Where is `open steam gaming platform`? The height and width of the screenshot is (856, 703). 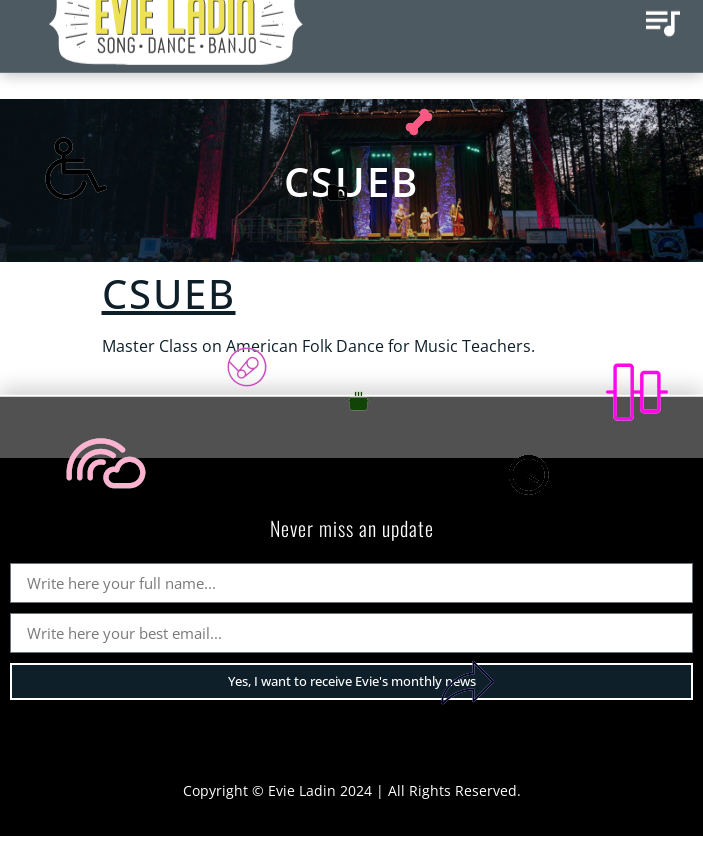 open steam gaming platform is located at coordinates (247, 367).